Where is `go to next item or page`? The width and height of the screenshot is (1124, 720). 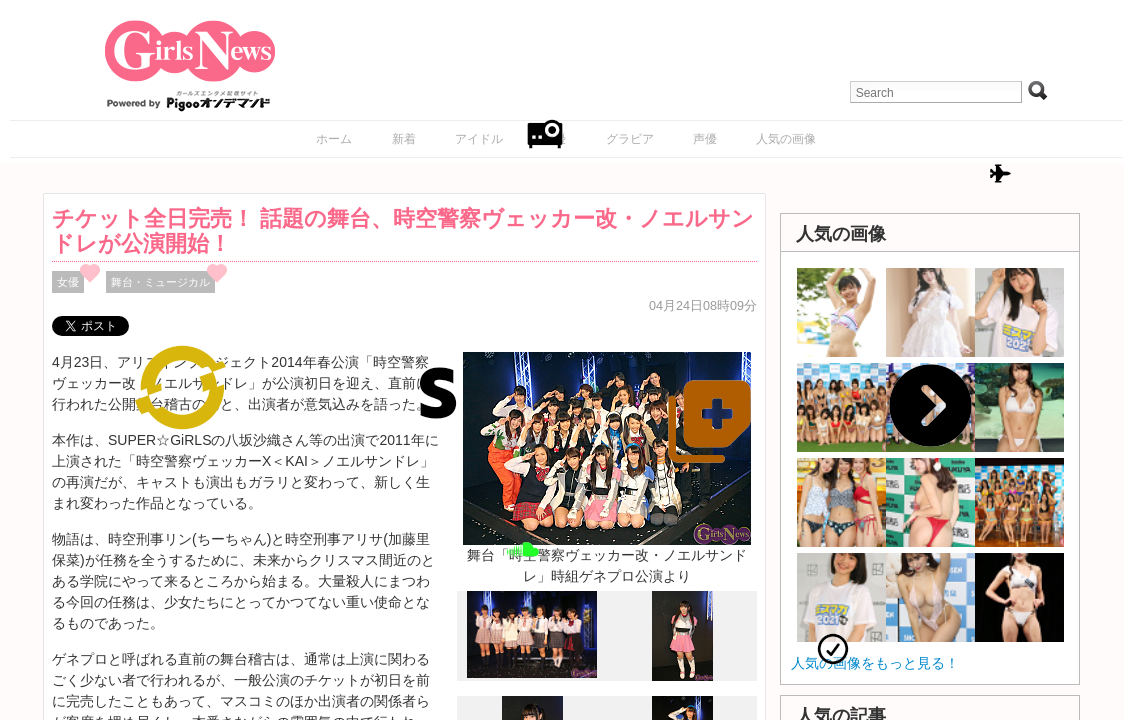
go to next item or page is located at coordinates (930, 405).